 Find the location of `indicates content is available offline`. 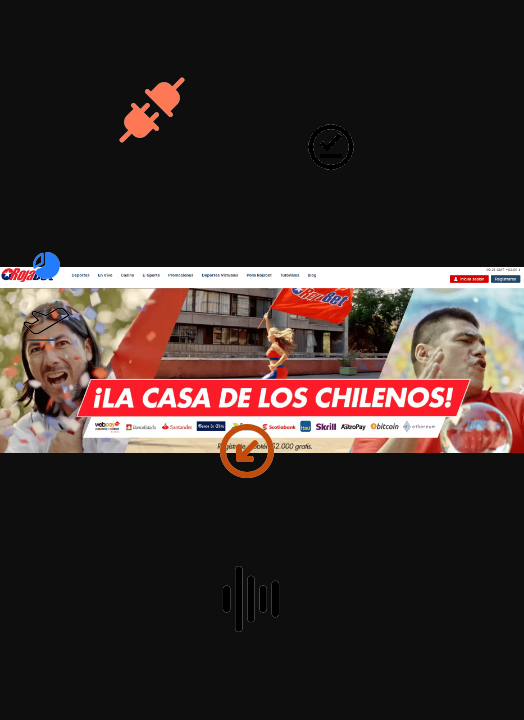

indicates content is available offline is located at coordinates (331, 147).